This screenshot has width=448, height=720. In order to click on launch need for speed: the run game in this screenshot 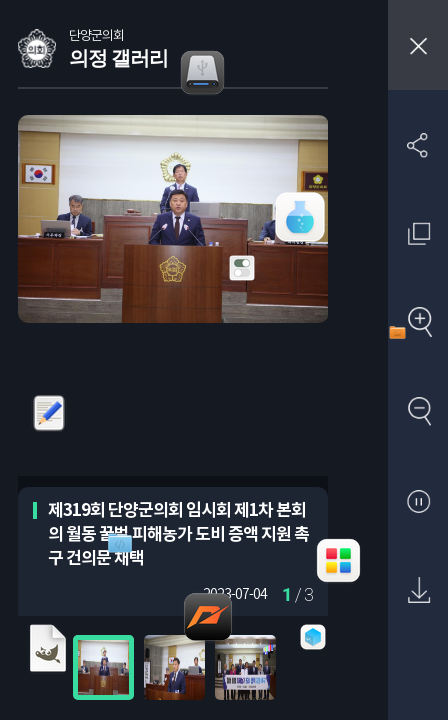, I will do `click(208, 617)`.